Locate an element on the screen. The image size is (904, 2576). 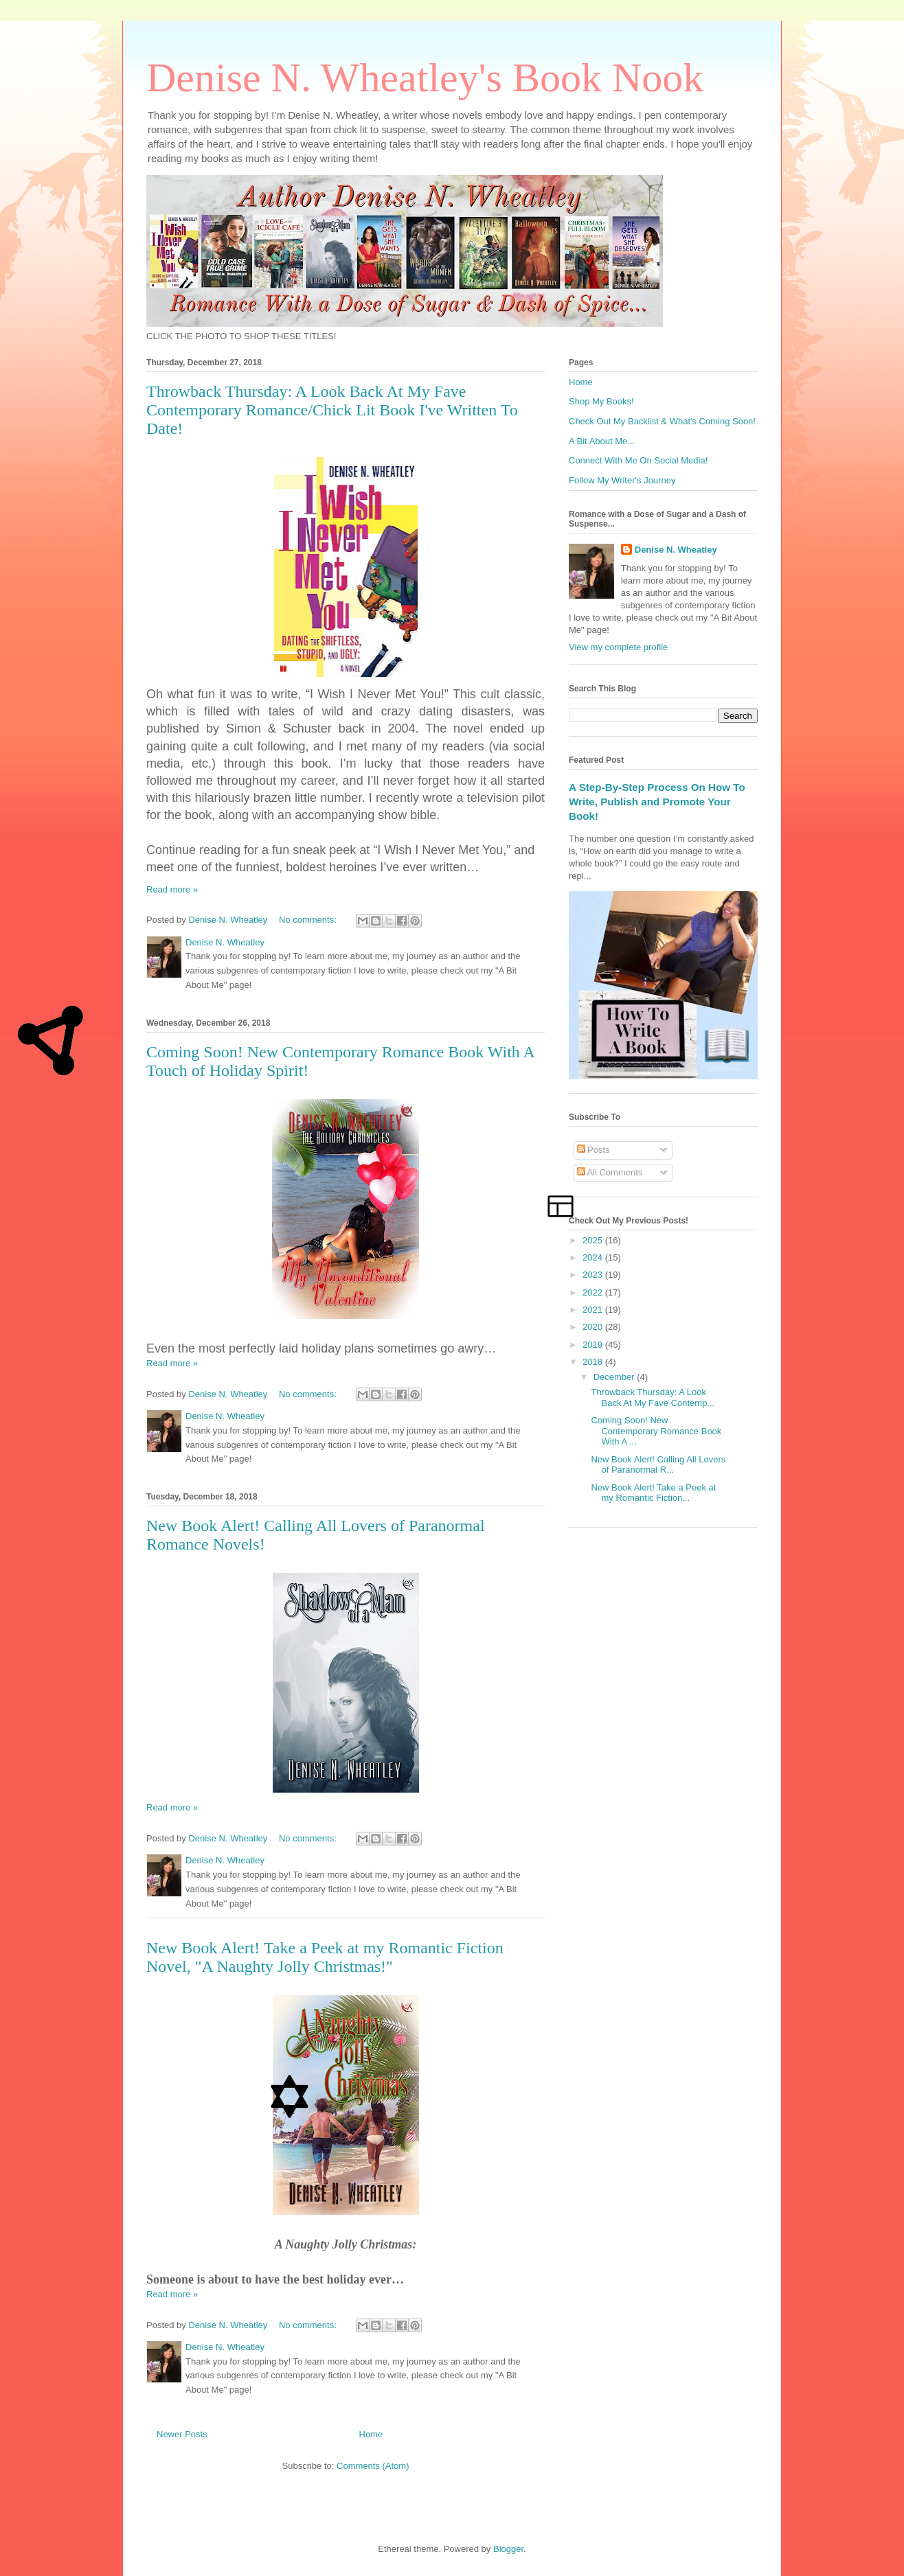
indicates jewish or hebrew content is located at coordinates (289, 2096).